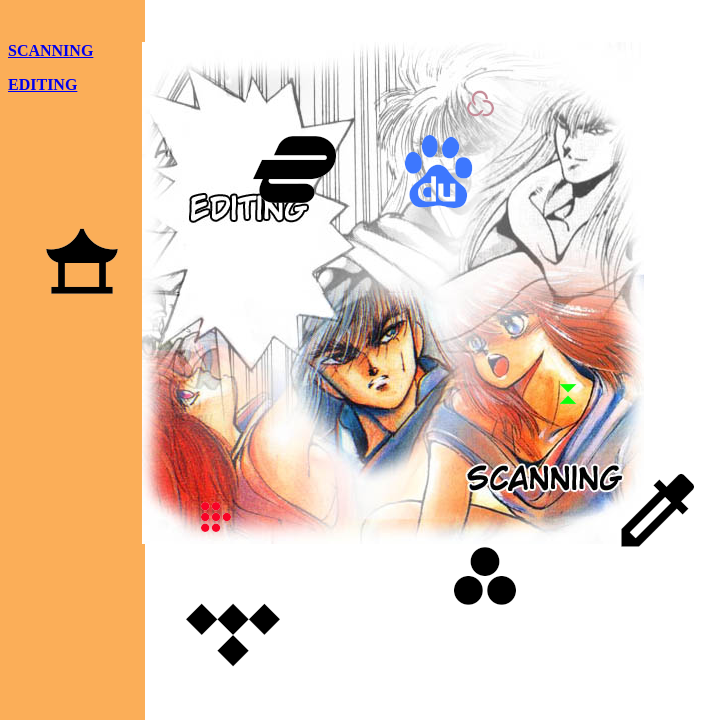 This screenshot has height=720, width=723. Describe the element at coordinates (294, 169) in the screenshot. I see `open the ExpressVPN app` at that location.